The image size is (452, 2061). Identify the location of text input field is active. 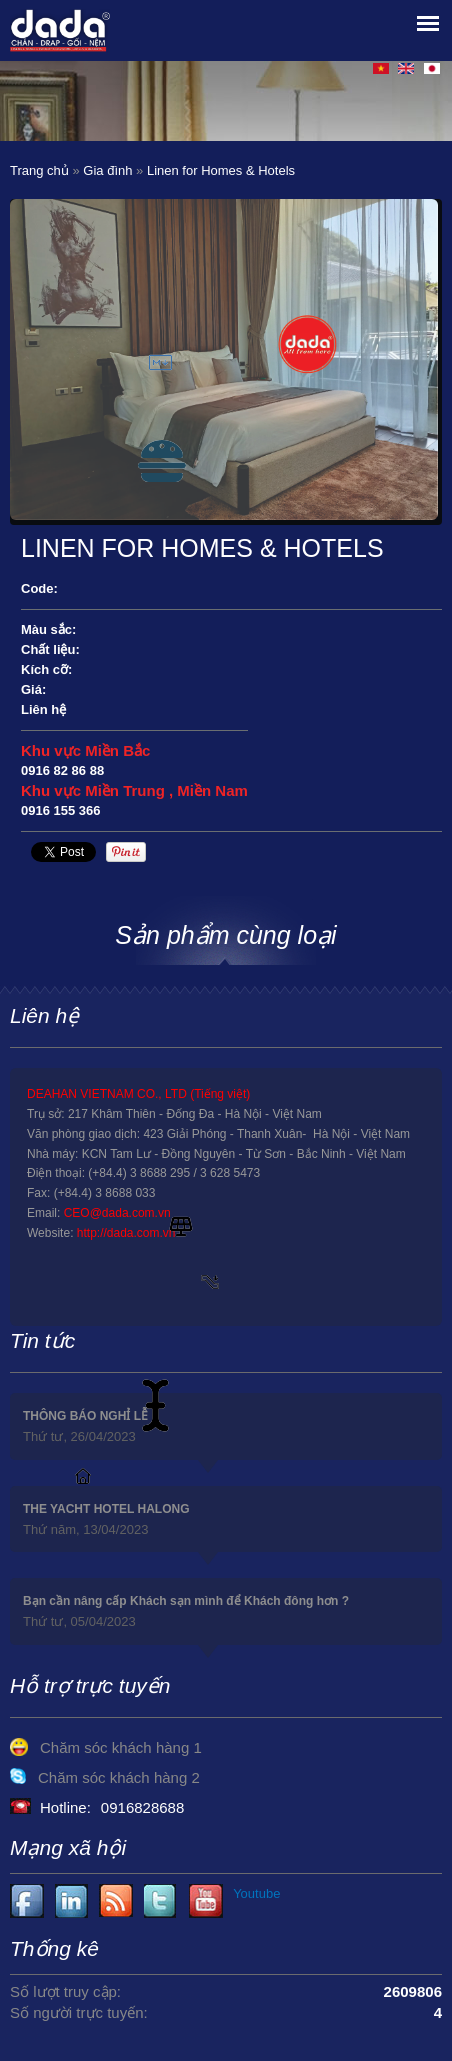
(155, 1405).